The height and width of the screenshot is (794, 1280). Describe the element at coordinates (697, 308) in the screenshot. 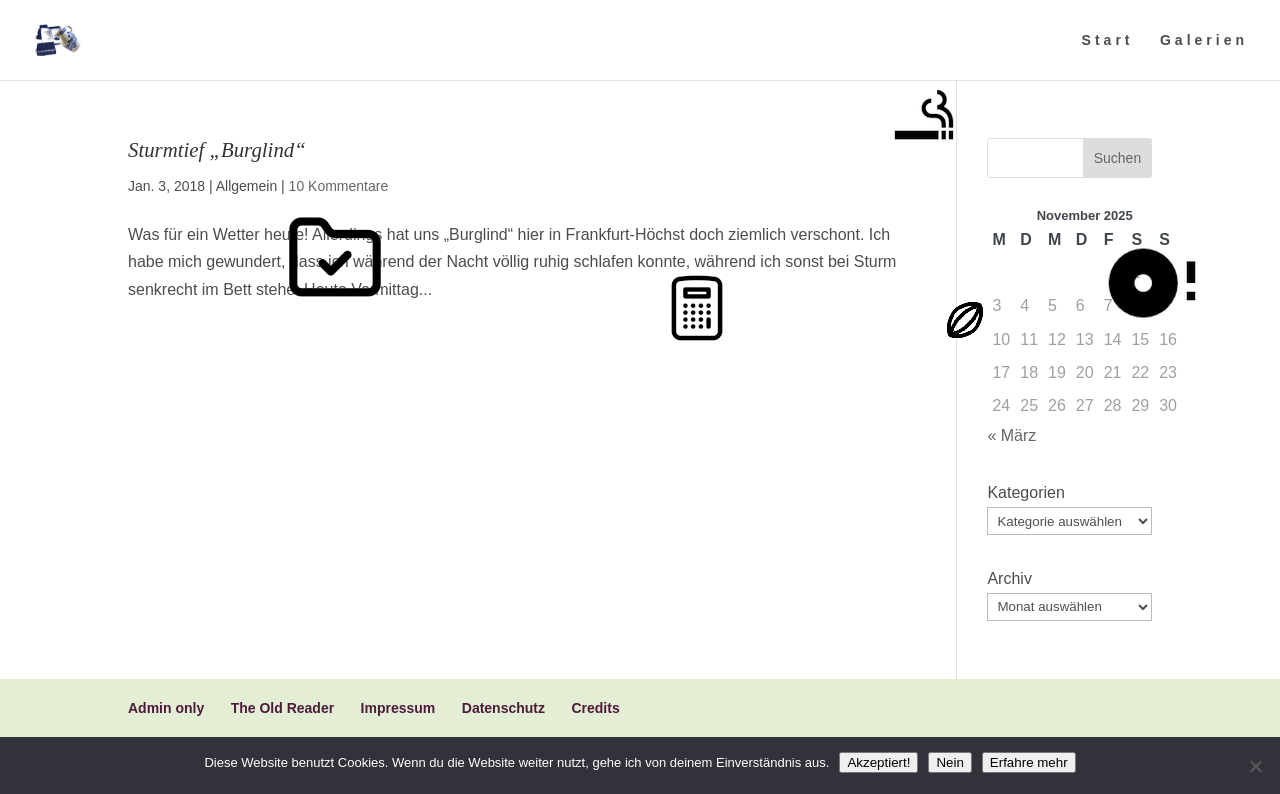

I see `open the calculator app` at that location.